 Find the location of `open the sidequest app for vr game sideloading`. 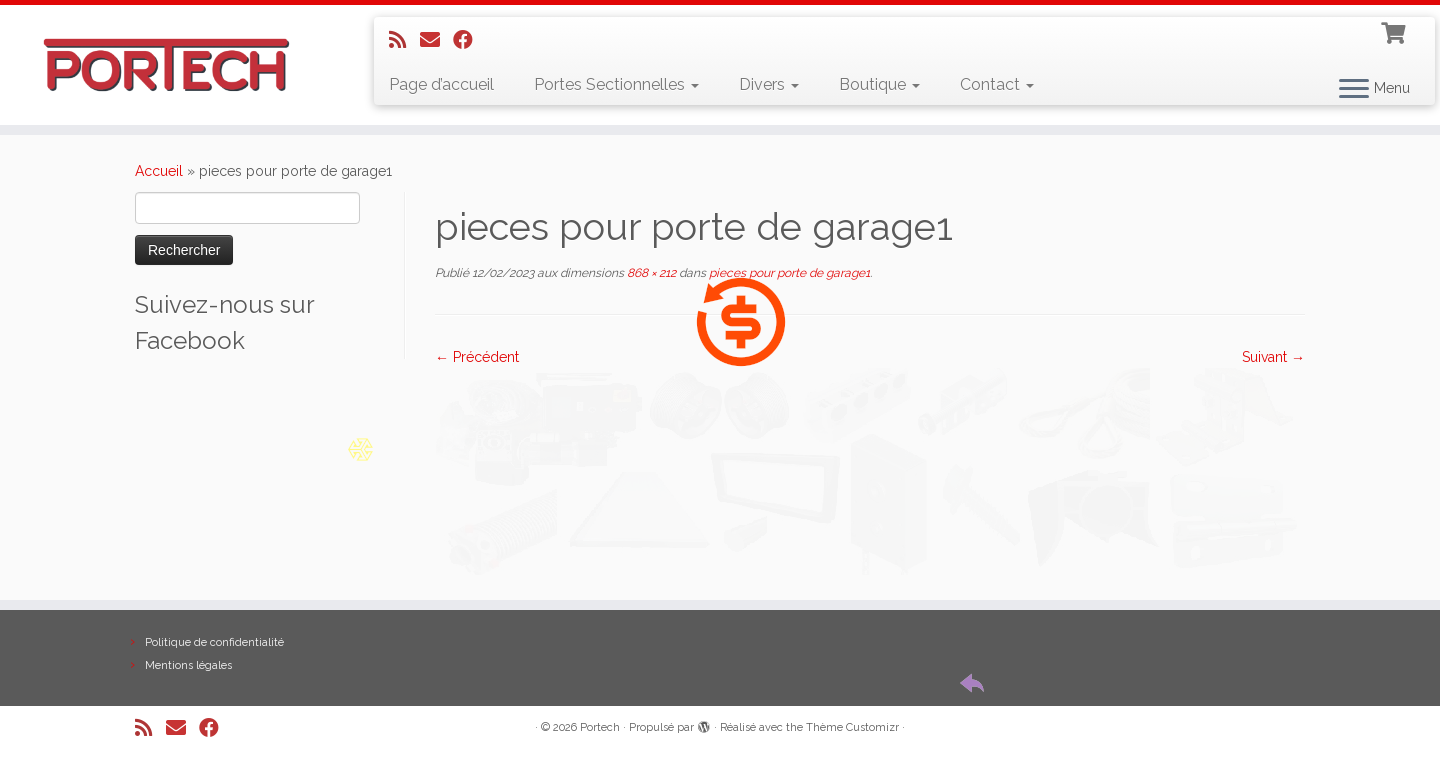

open the sidequest app for vr game sideloading is located at coordinates (360, 449).